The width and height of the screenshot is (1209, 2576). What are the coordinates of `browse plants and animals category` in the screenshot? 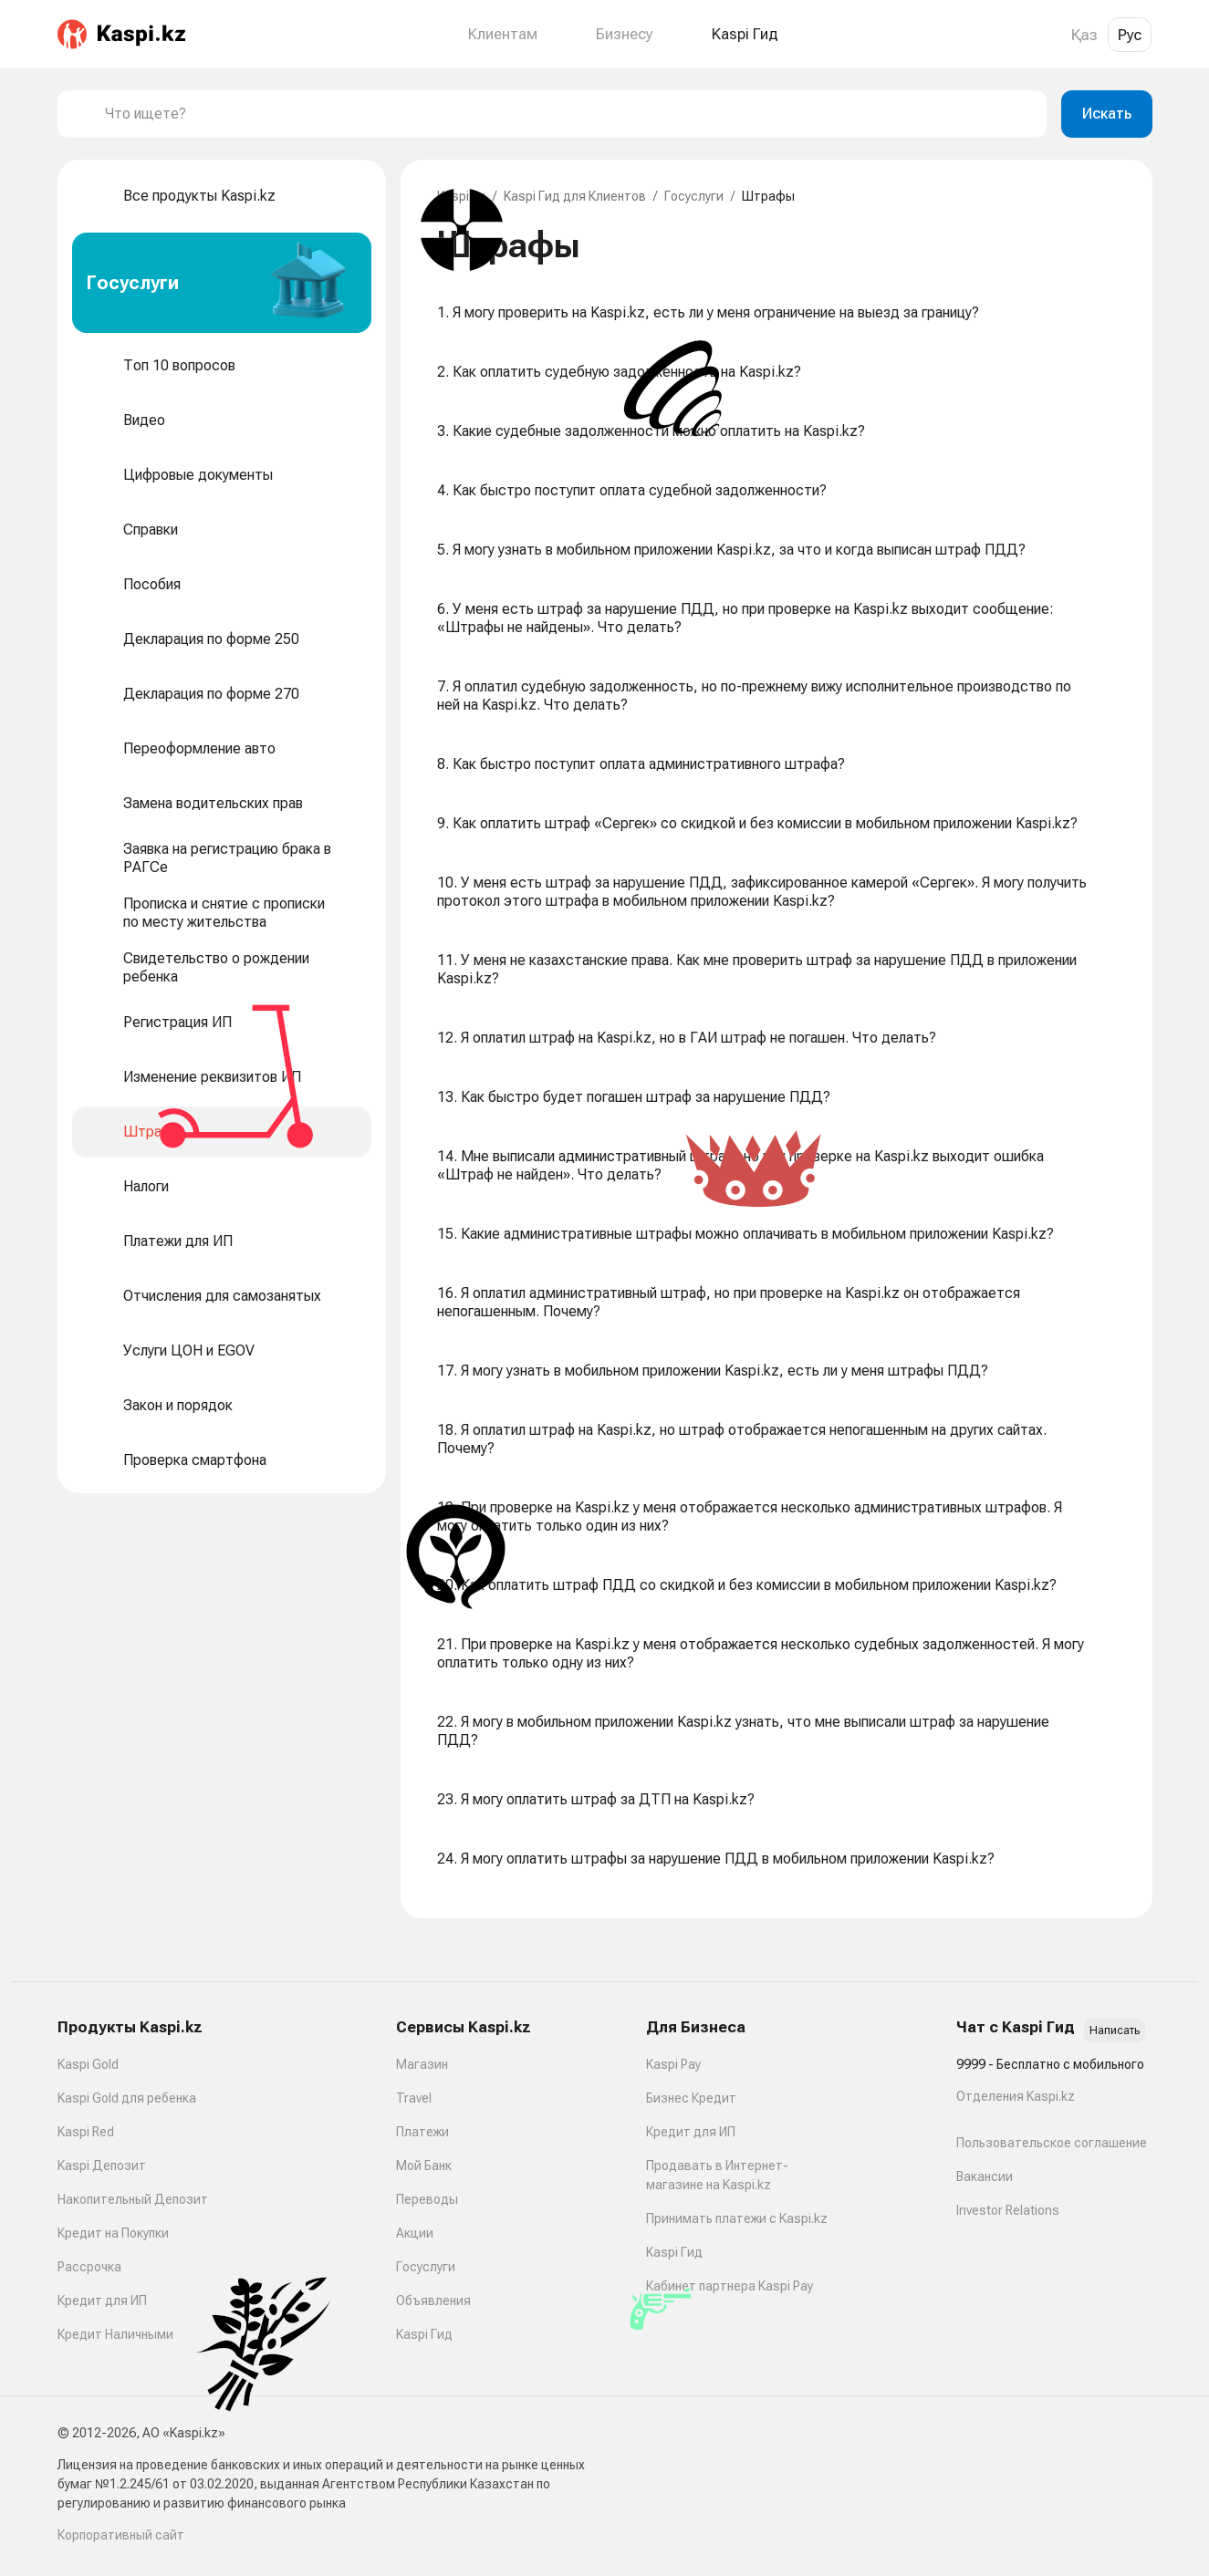 It's located at (455, 1556).